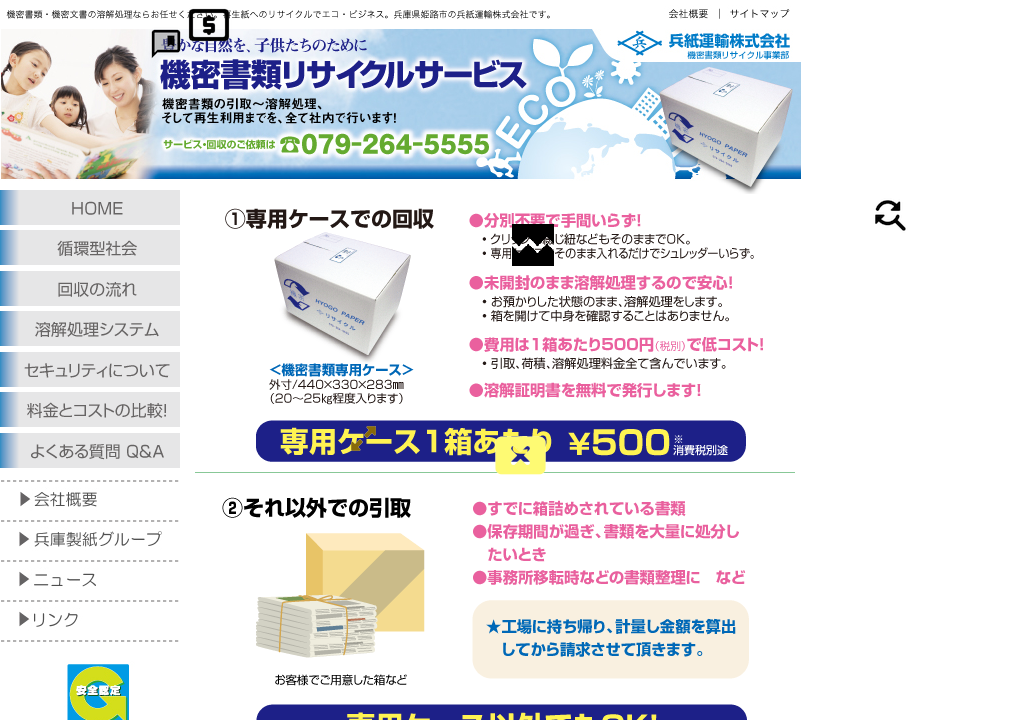 This screenshot has width=1024, height=720. Describe the element at coordinates (520, 455) in the screenshot. I see `close or dismiss a modal window` at that location.